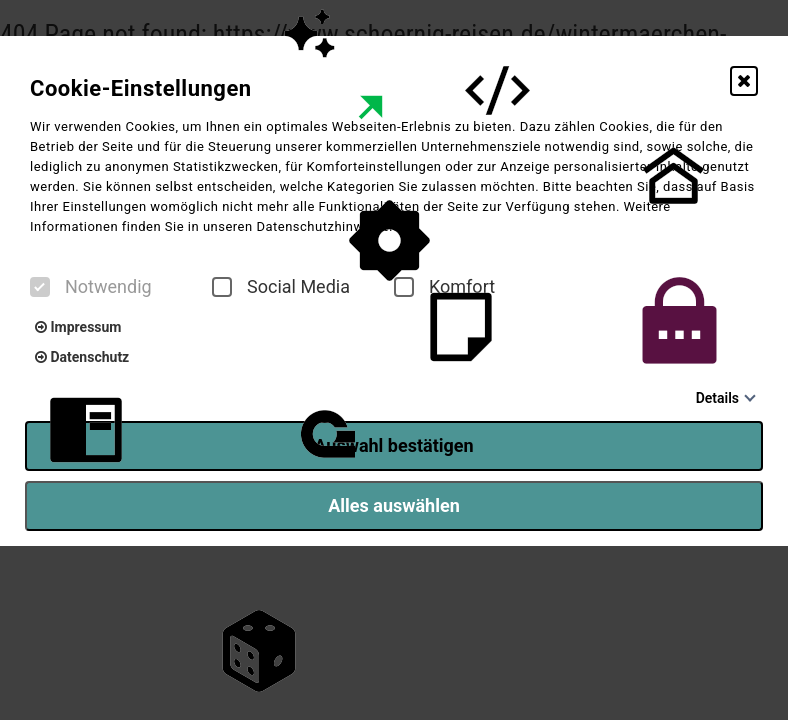 This screenshot has width=788, height=720. I want to click on enter password to unlock, so click(679, 322).